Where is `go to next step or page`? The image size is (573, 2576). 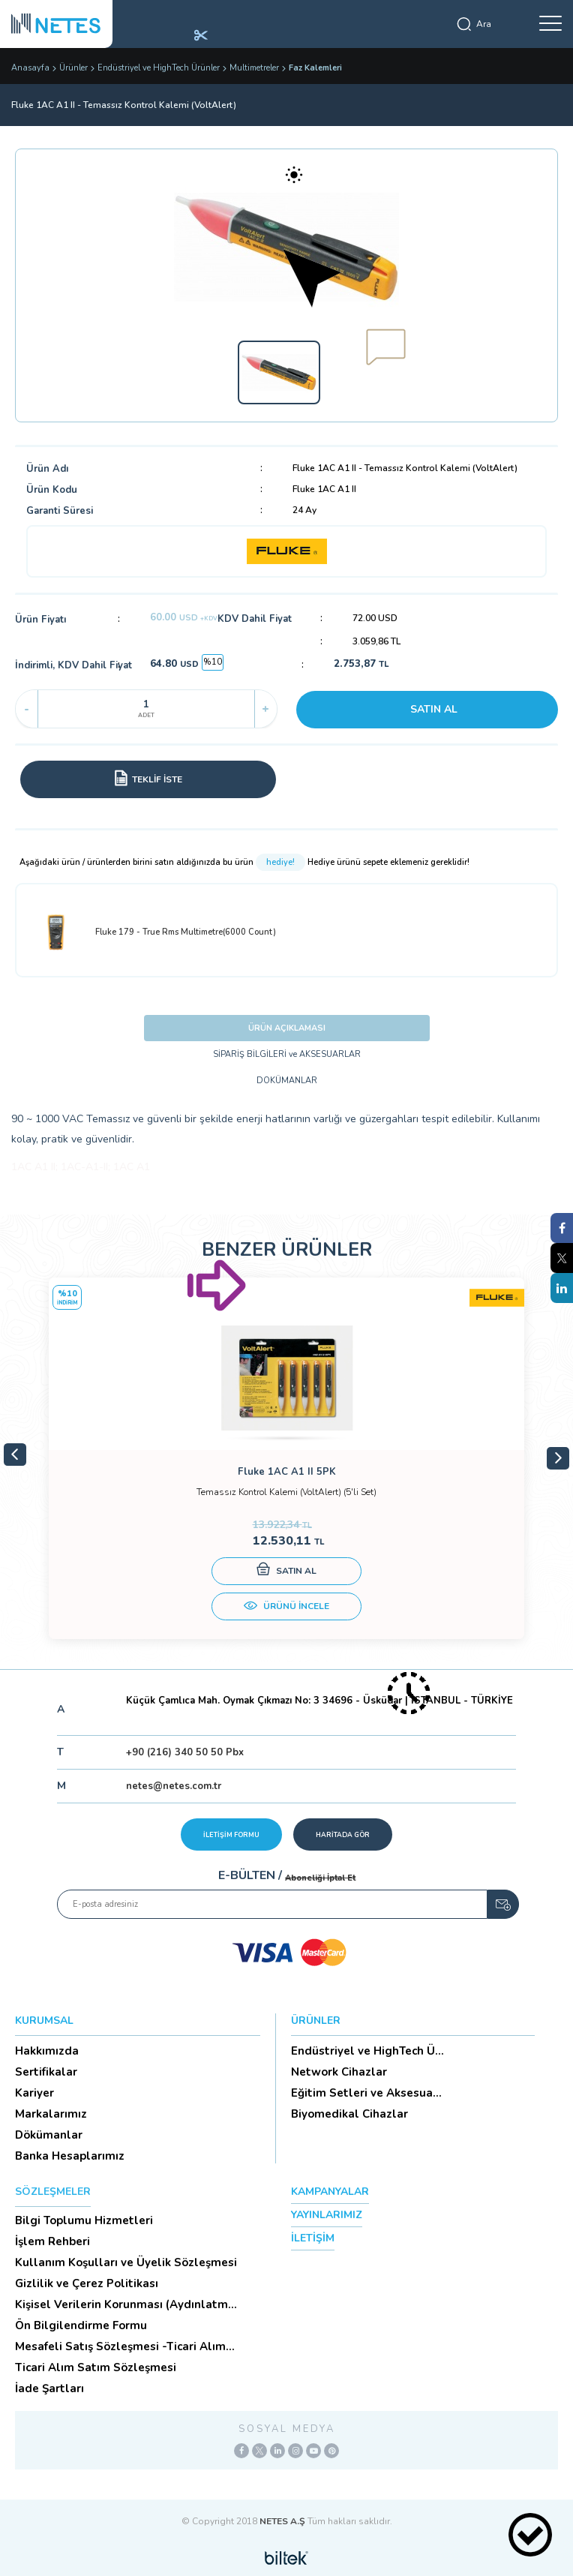
go to next step or page is located at coordinates (217, 1285).